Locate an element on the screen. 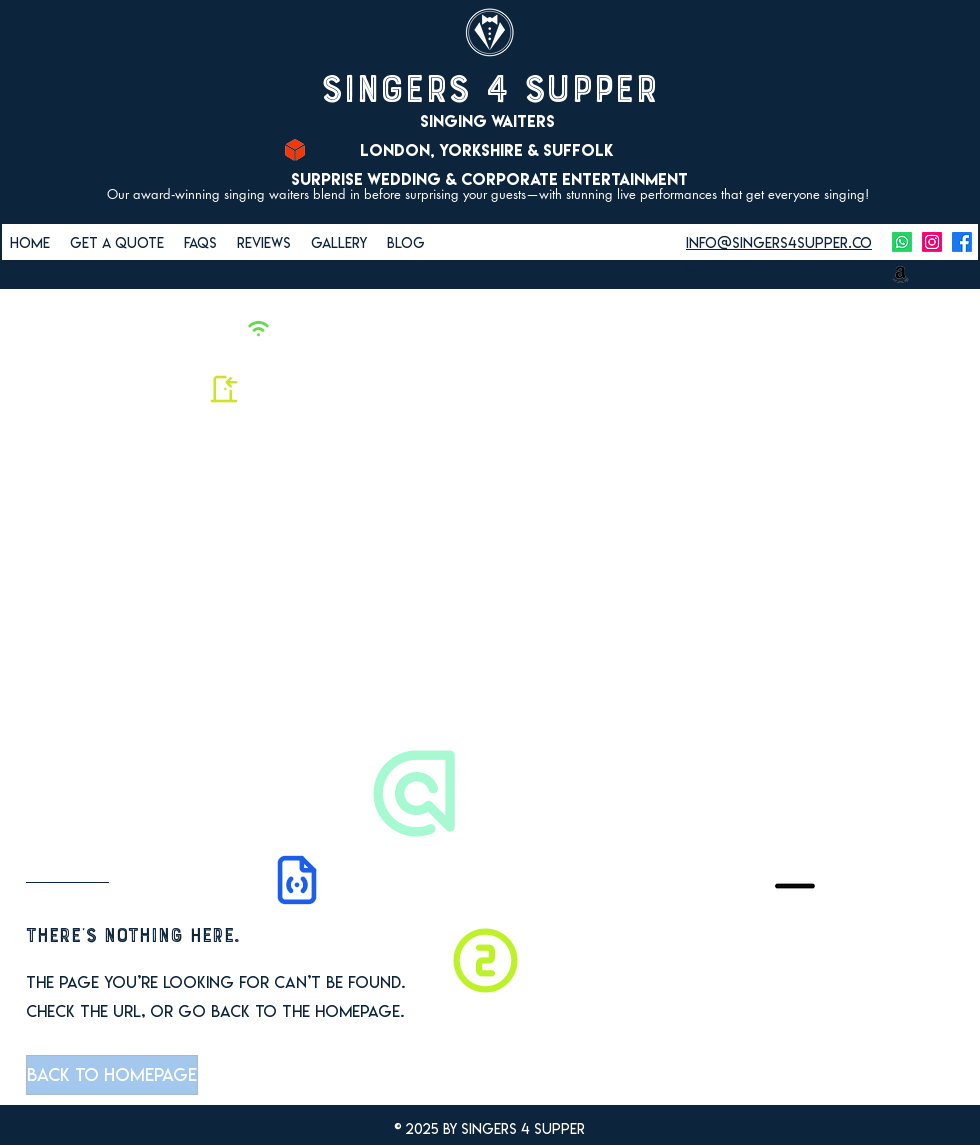 The width and height of the screenshot is (980, 1145). open the Amazon app or website is located at coordinates (900, 274).